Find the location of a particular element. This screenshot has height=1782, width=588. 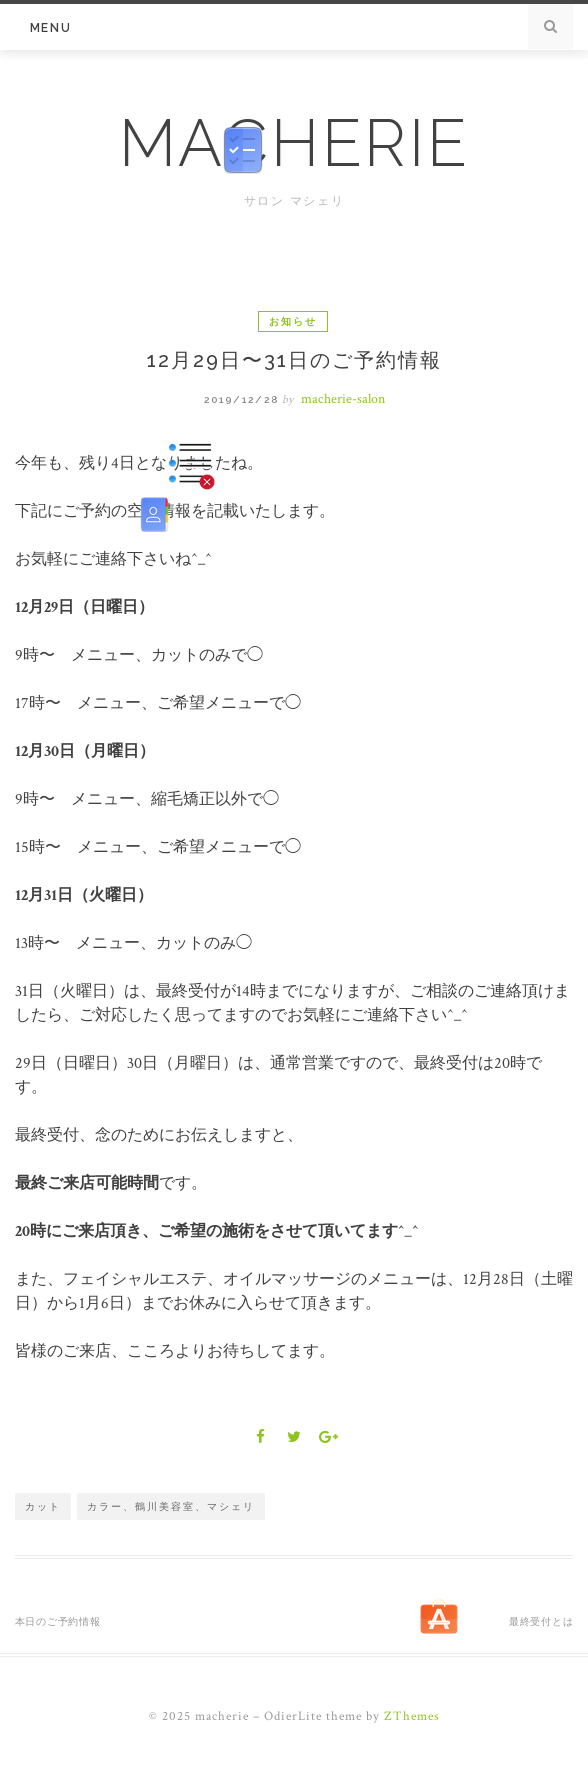

open work-related software center is located at coordinates (243, 150).